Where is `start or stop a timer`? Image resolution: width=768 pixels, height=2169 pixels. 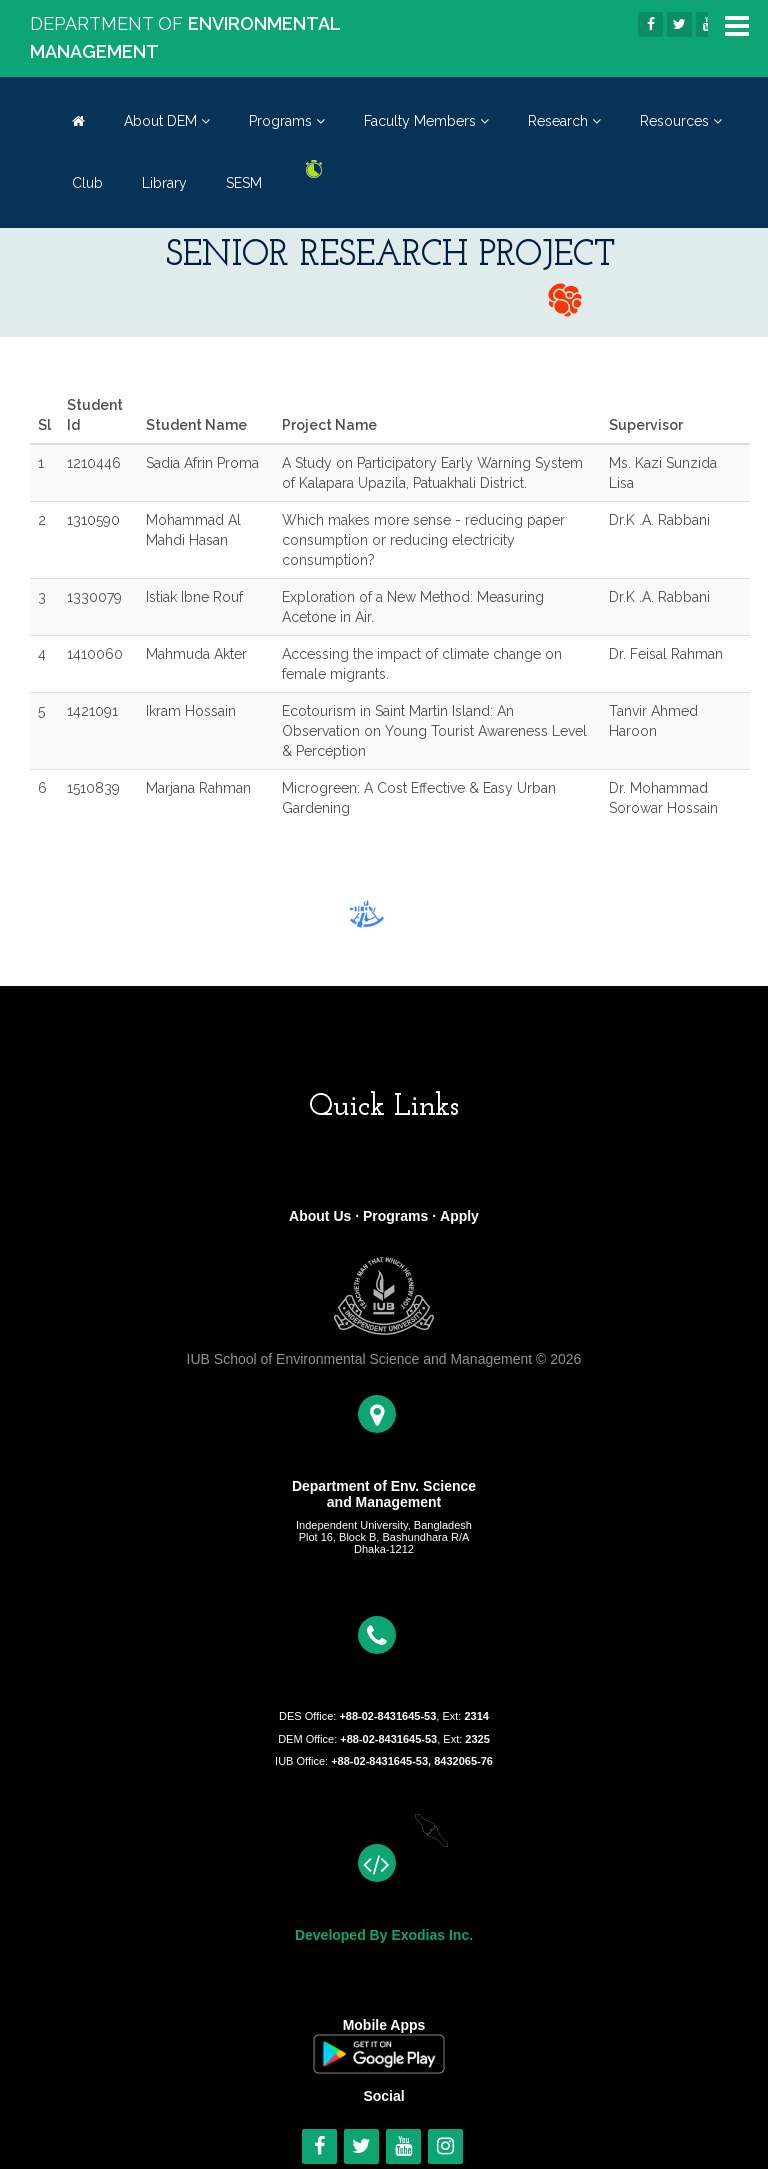
start or stop a timer is located at coordinates (314, 169).